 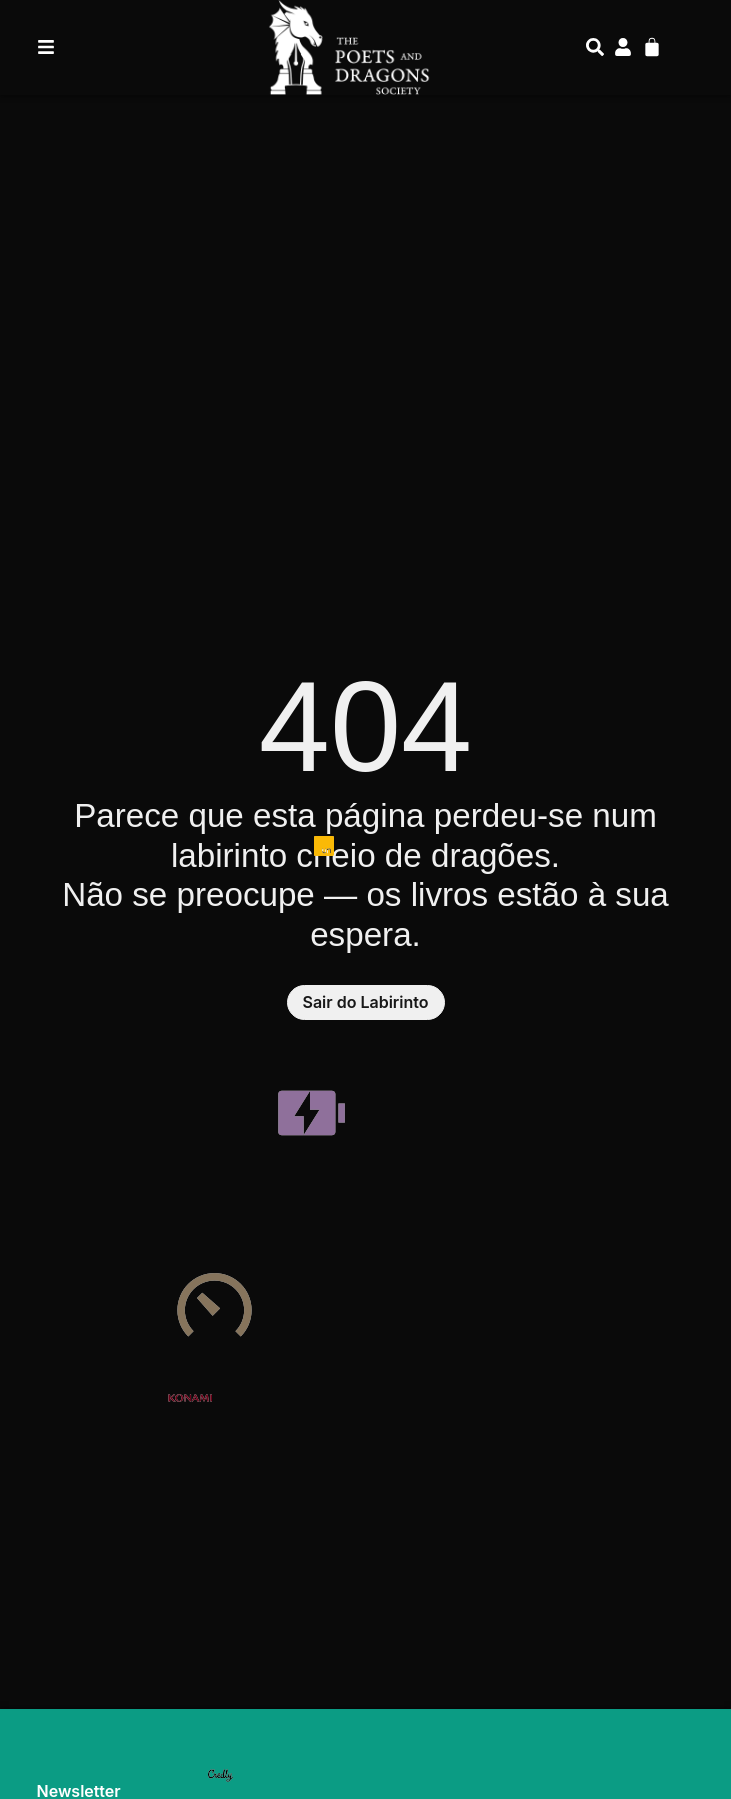 I want to click on unjs javascript tools logo, so click(x=324, y=846).